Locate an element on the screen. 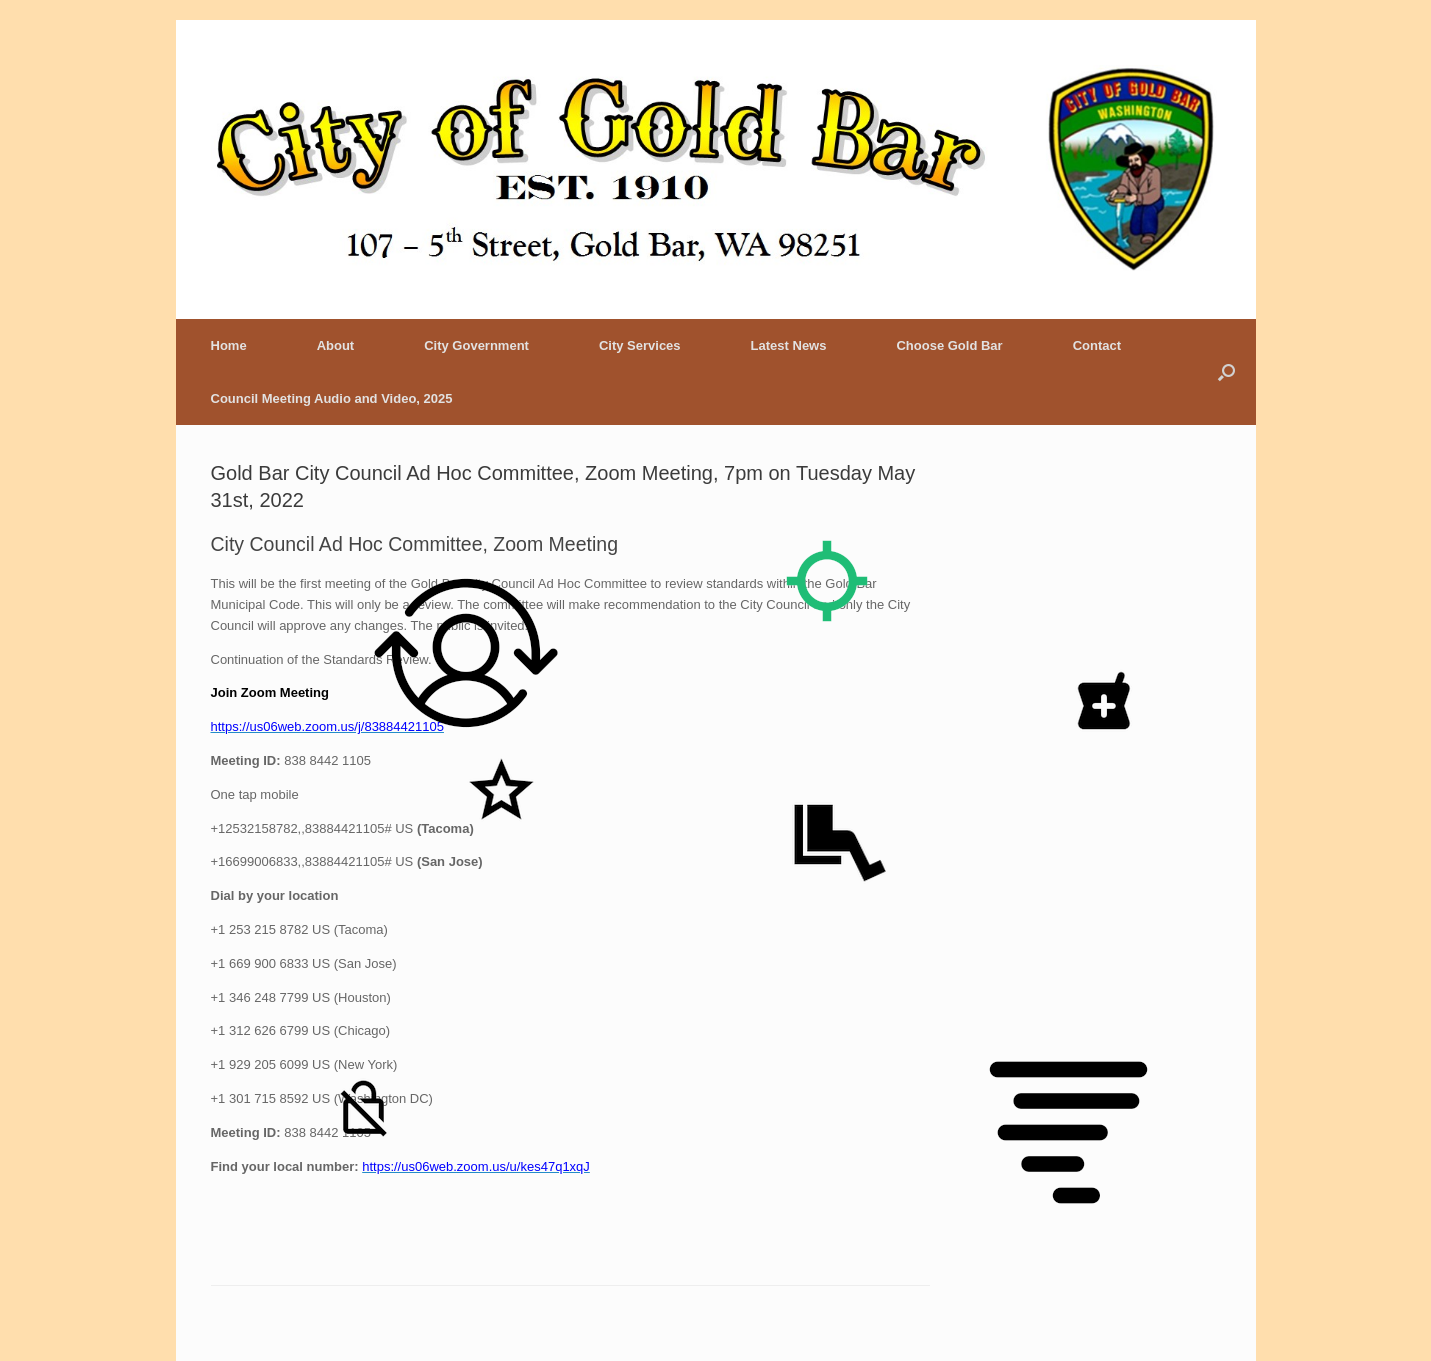 The height and width of the screenshot is (1361, 1431). indicates tornado warning or severe weather alert is located at coordinates (1068, 1132).